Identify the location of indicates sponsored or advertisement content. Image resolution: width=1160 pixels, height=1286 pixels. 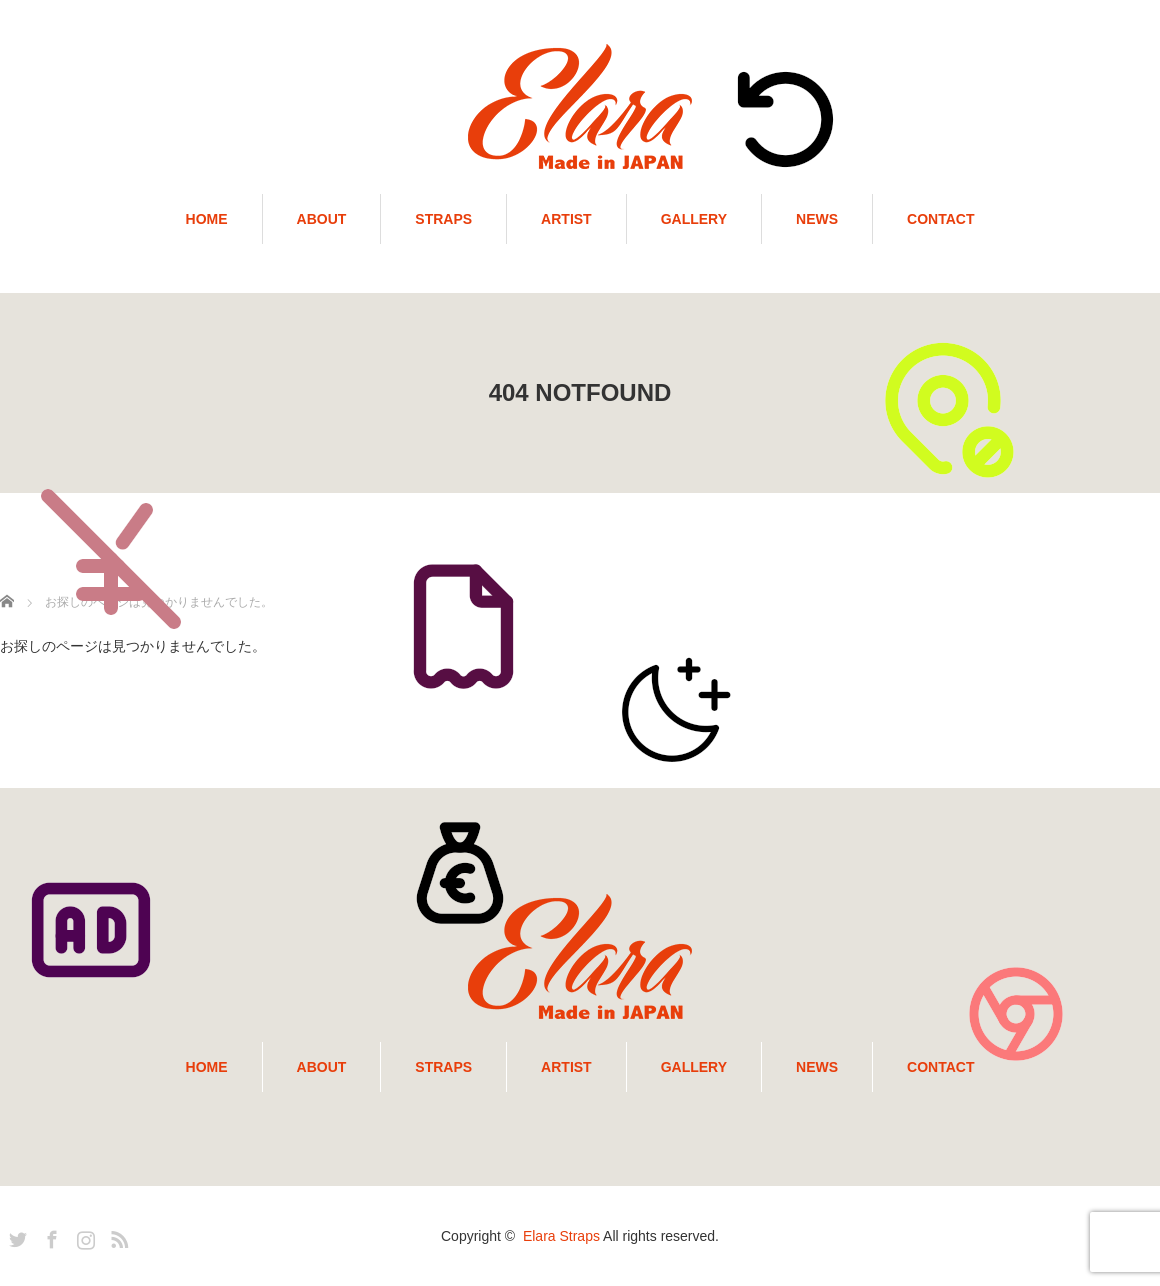
(91, 930).